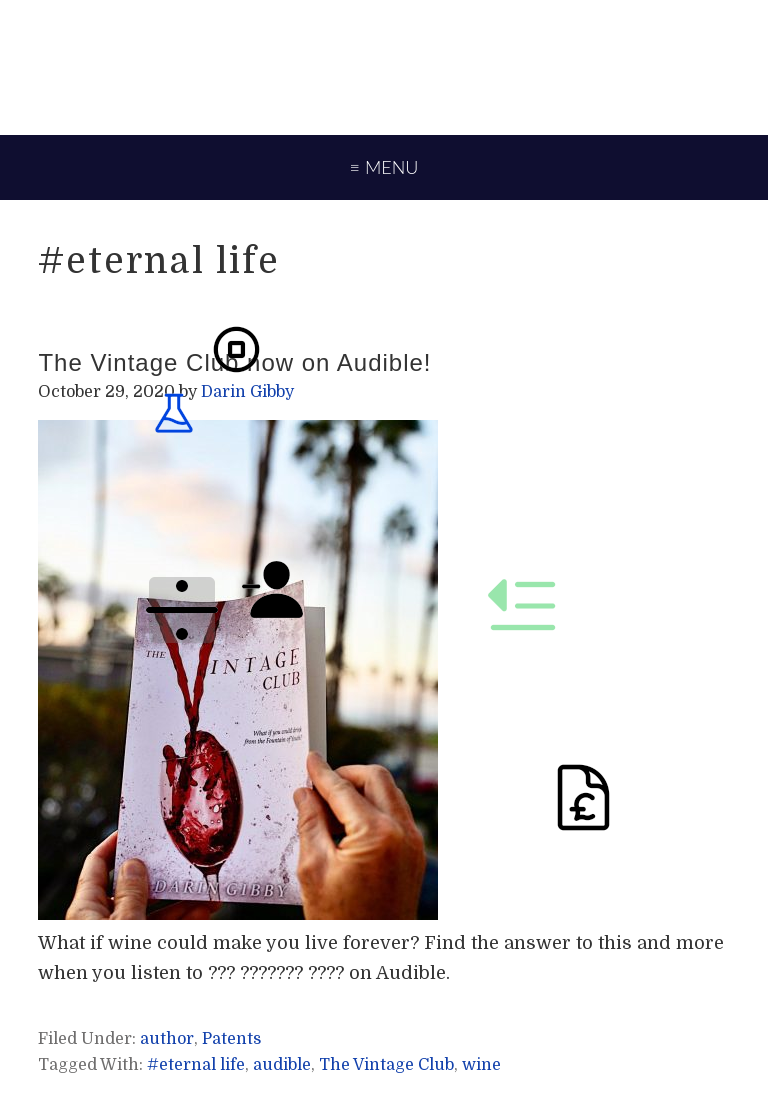 The image size is (768, 1113). What do you see at coordinates (182, 610) in the screenshot?
I see `perform division calculation` at bounding box center [182, 610].